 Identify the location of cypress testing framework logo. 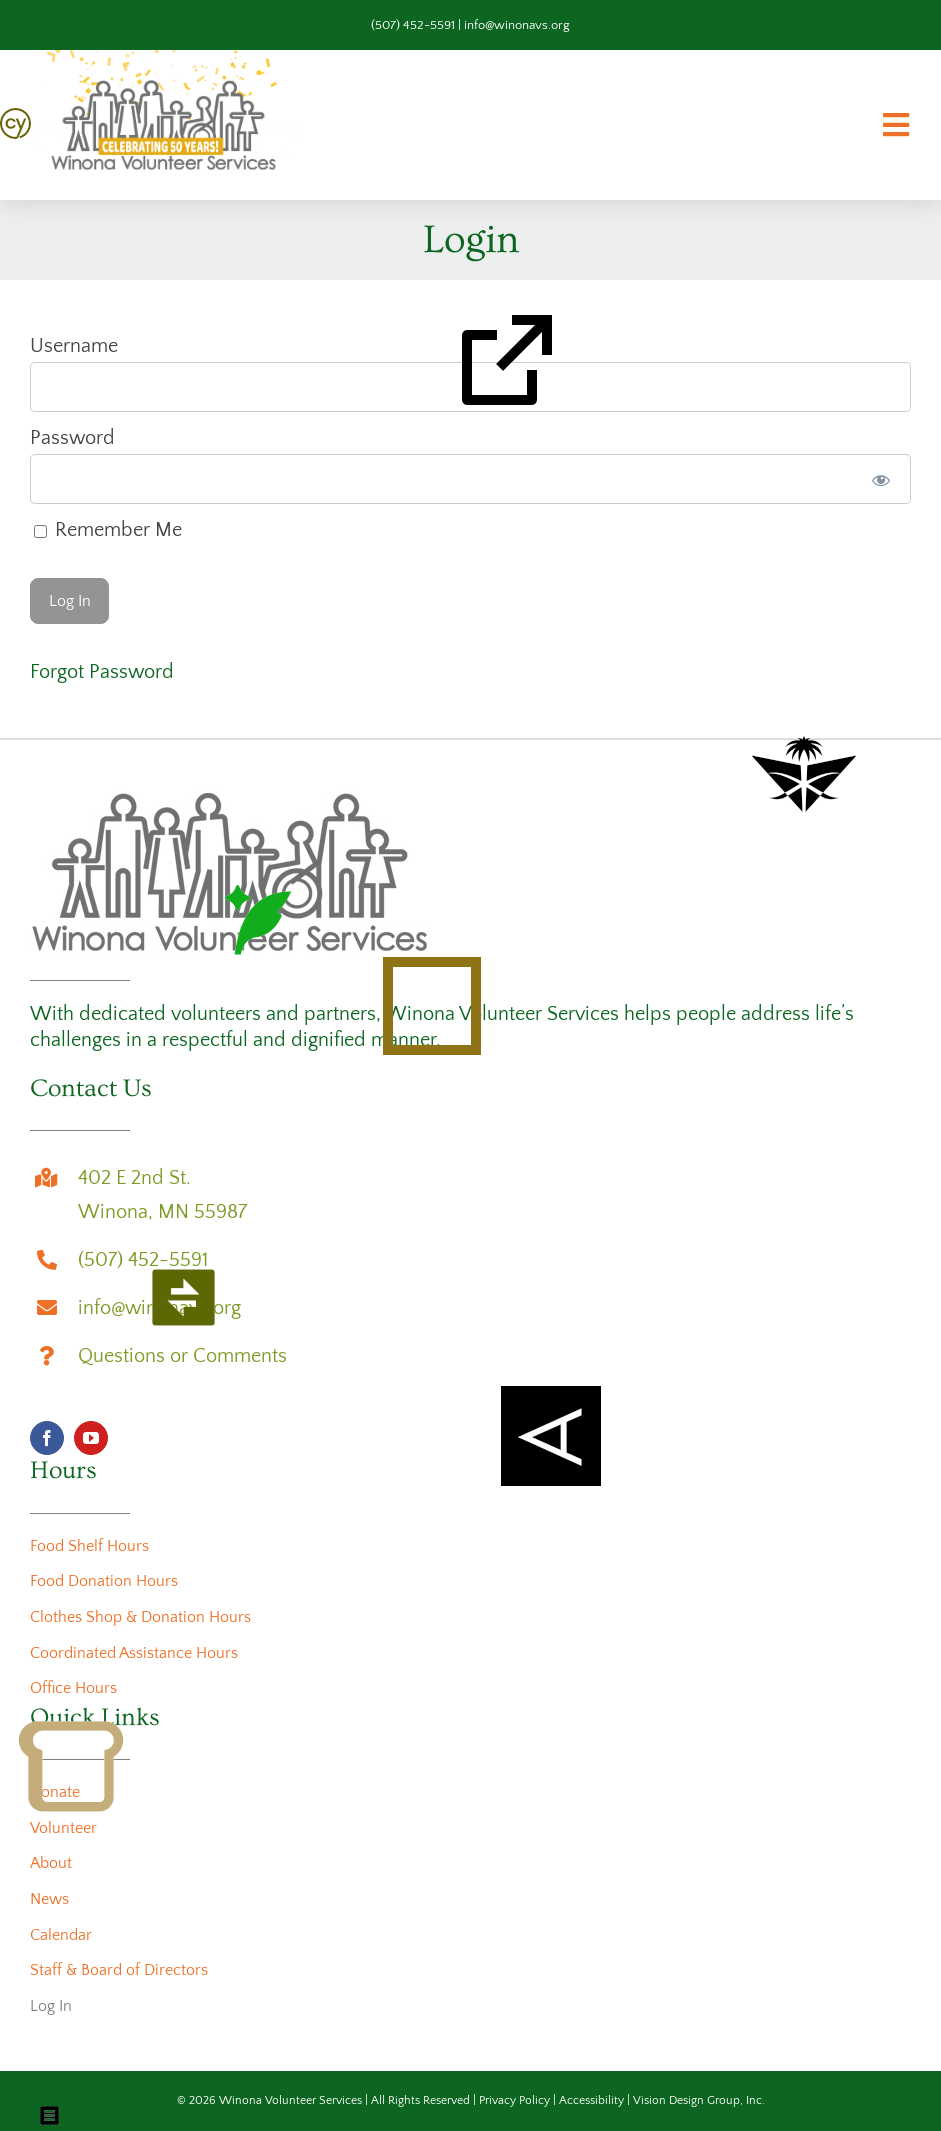
(15, 123).